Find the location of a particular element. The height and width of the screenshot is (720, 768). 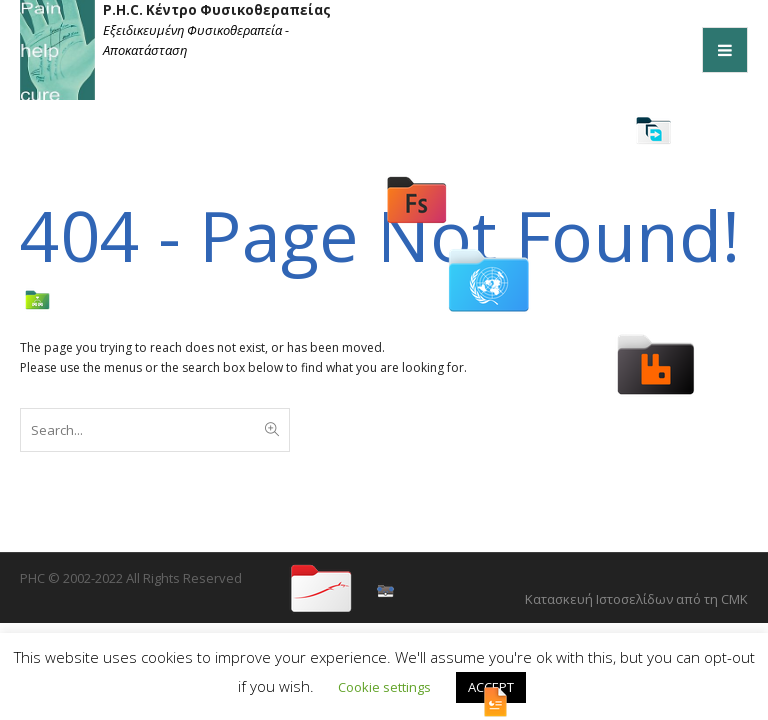

folder containing pokémon heavy ball assets is located at coordinates (385, 591).